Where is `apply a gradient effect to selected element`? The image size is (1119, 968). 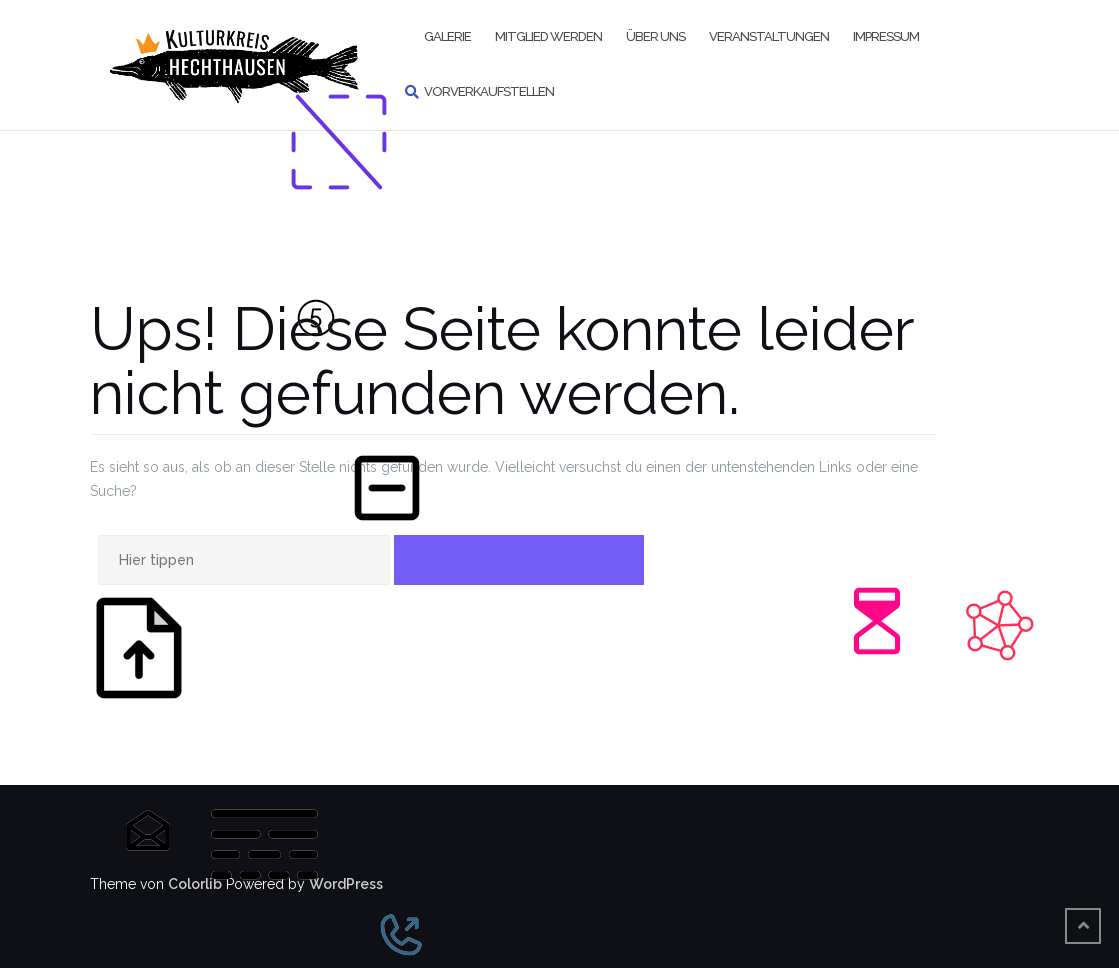 apply a gradient effect to selected element is located at coordinates (264, 846).